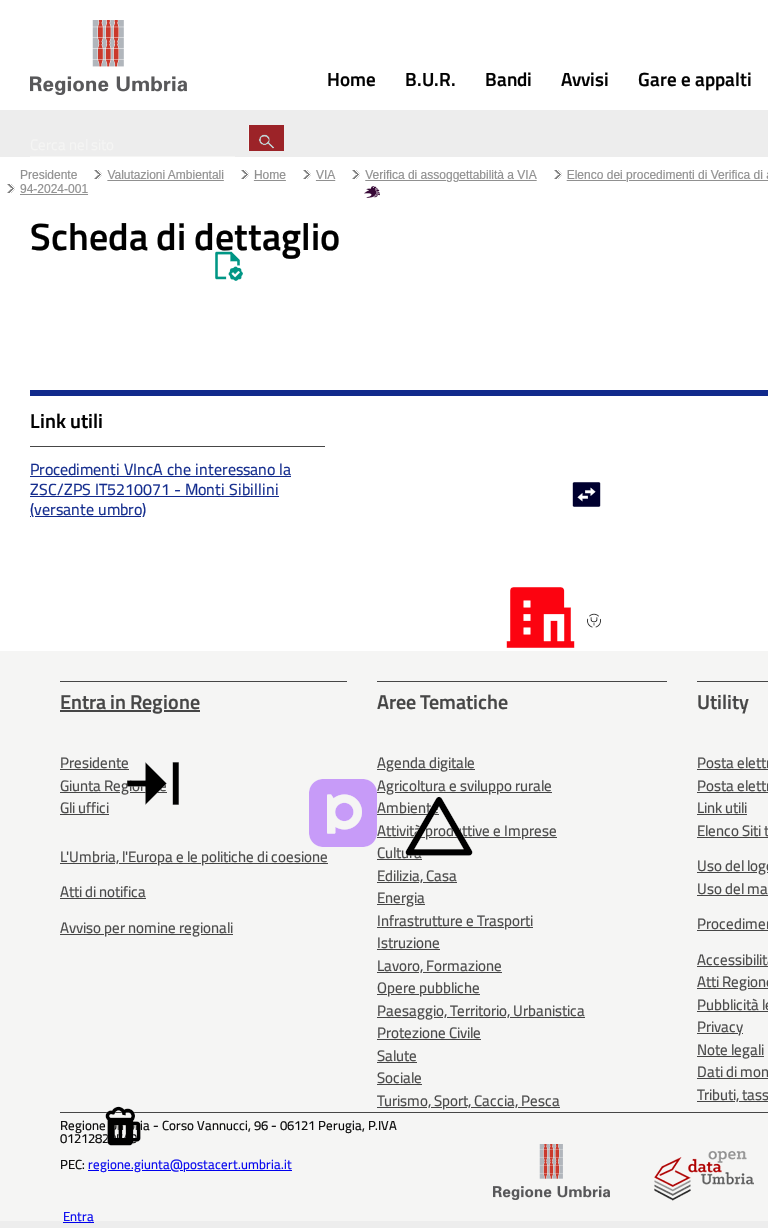  What do you see at coordinates (343, 813) in the screenshot?
I see `open pixiv app` at bounding box center [343, 813].